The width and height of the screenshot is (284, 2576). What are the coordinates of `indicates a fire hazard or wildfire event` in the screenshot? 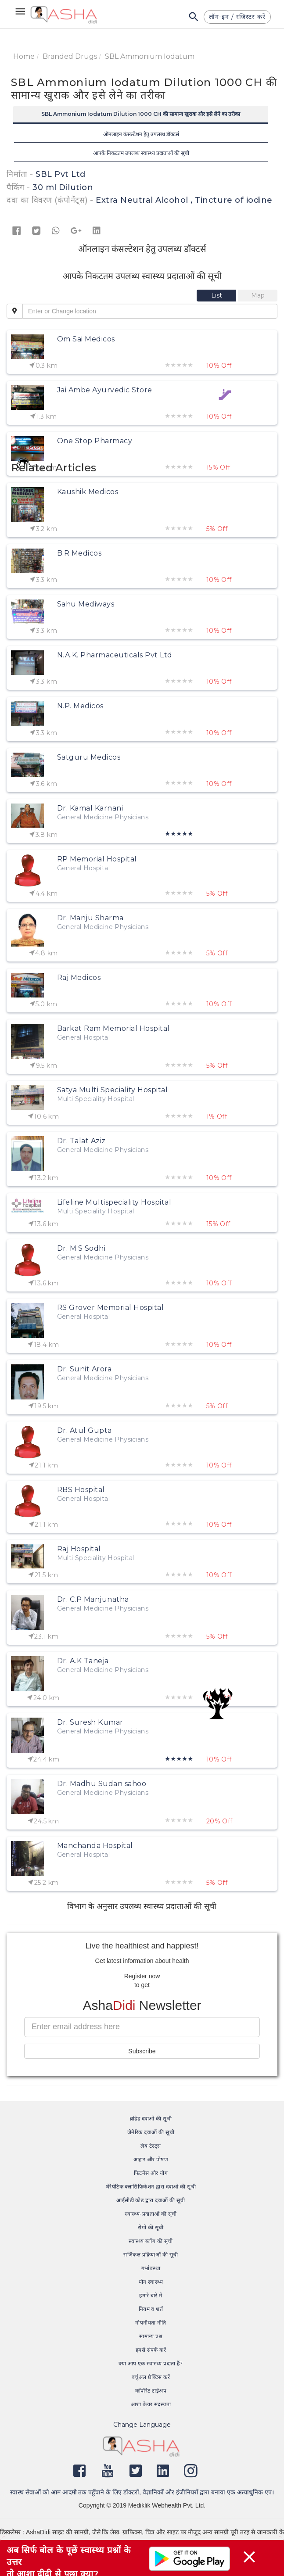 It's located at (218, 1704).